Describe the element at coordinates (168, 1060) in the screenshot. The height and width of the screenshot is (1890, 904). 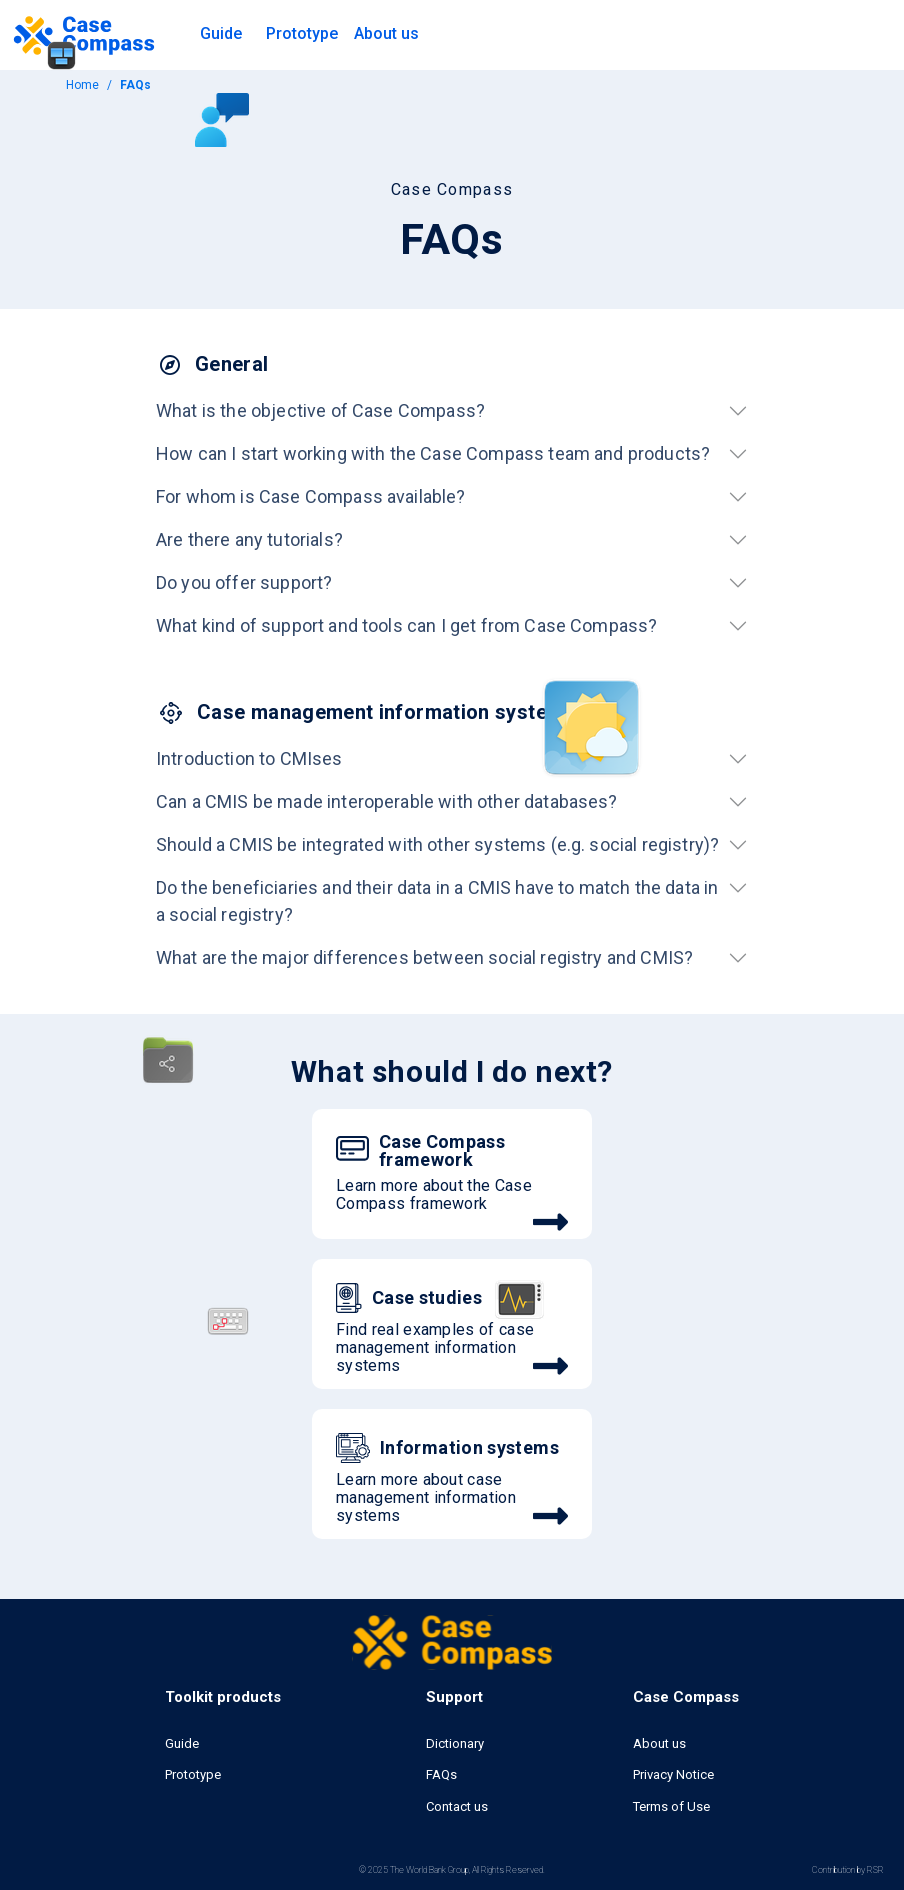
I see `open your public shared folder` at that location.